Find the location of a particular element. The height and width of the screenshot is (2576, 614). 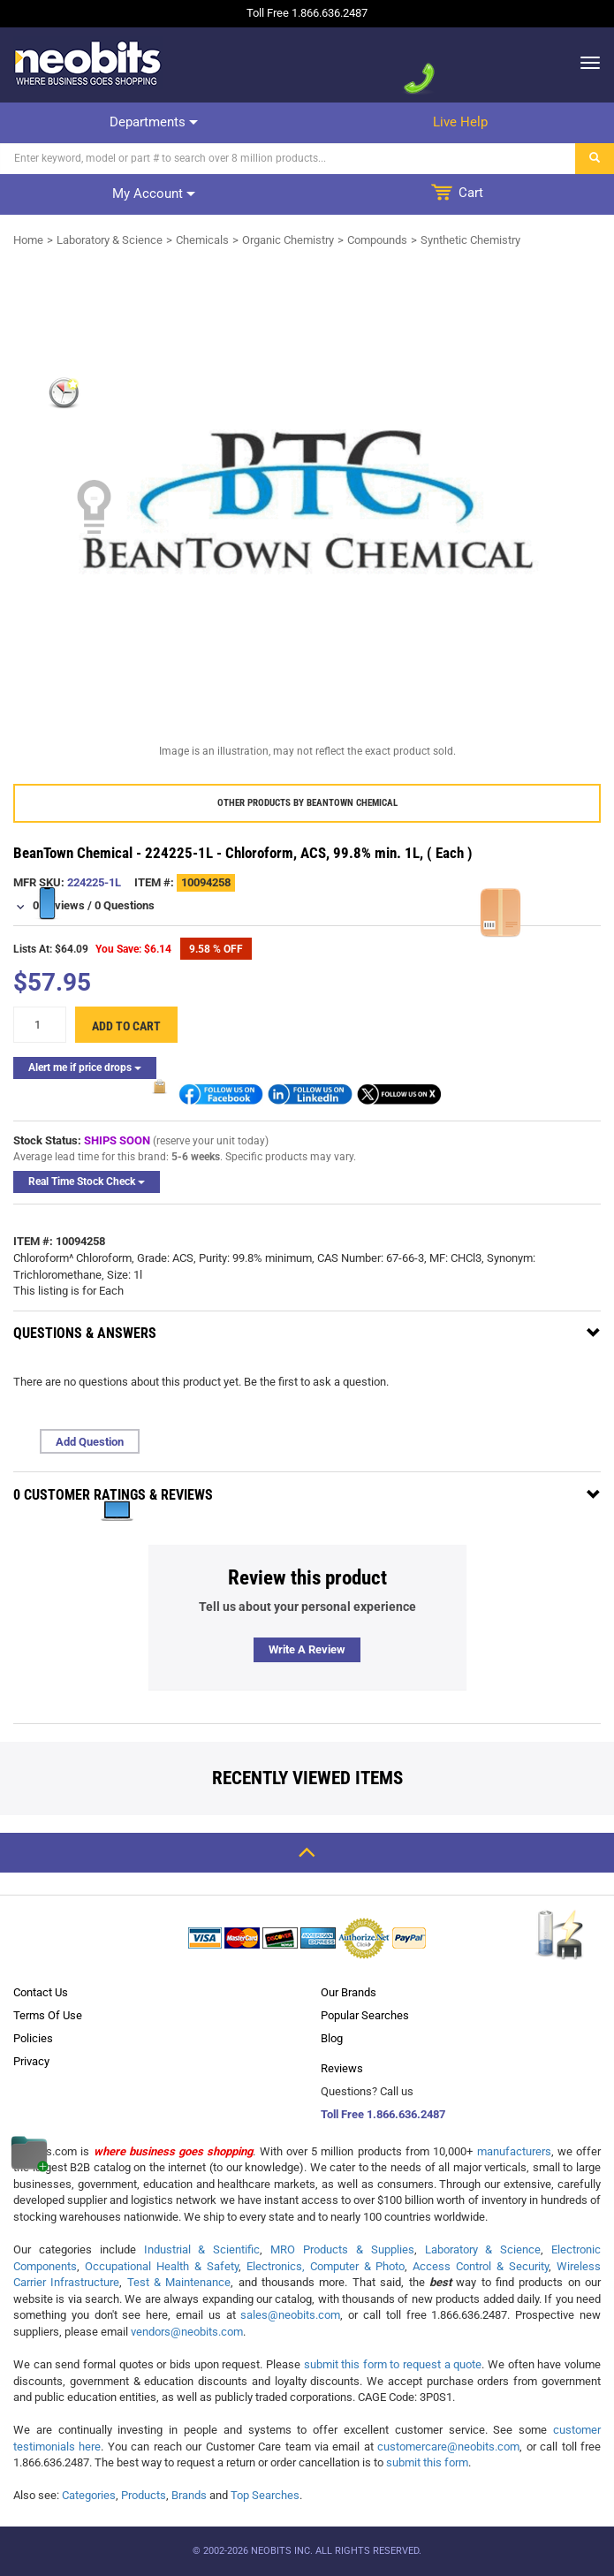

view information or help details is located at coordinates (94, 506).